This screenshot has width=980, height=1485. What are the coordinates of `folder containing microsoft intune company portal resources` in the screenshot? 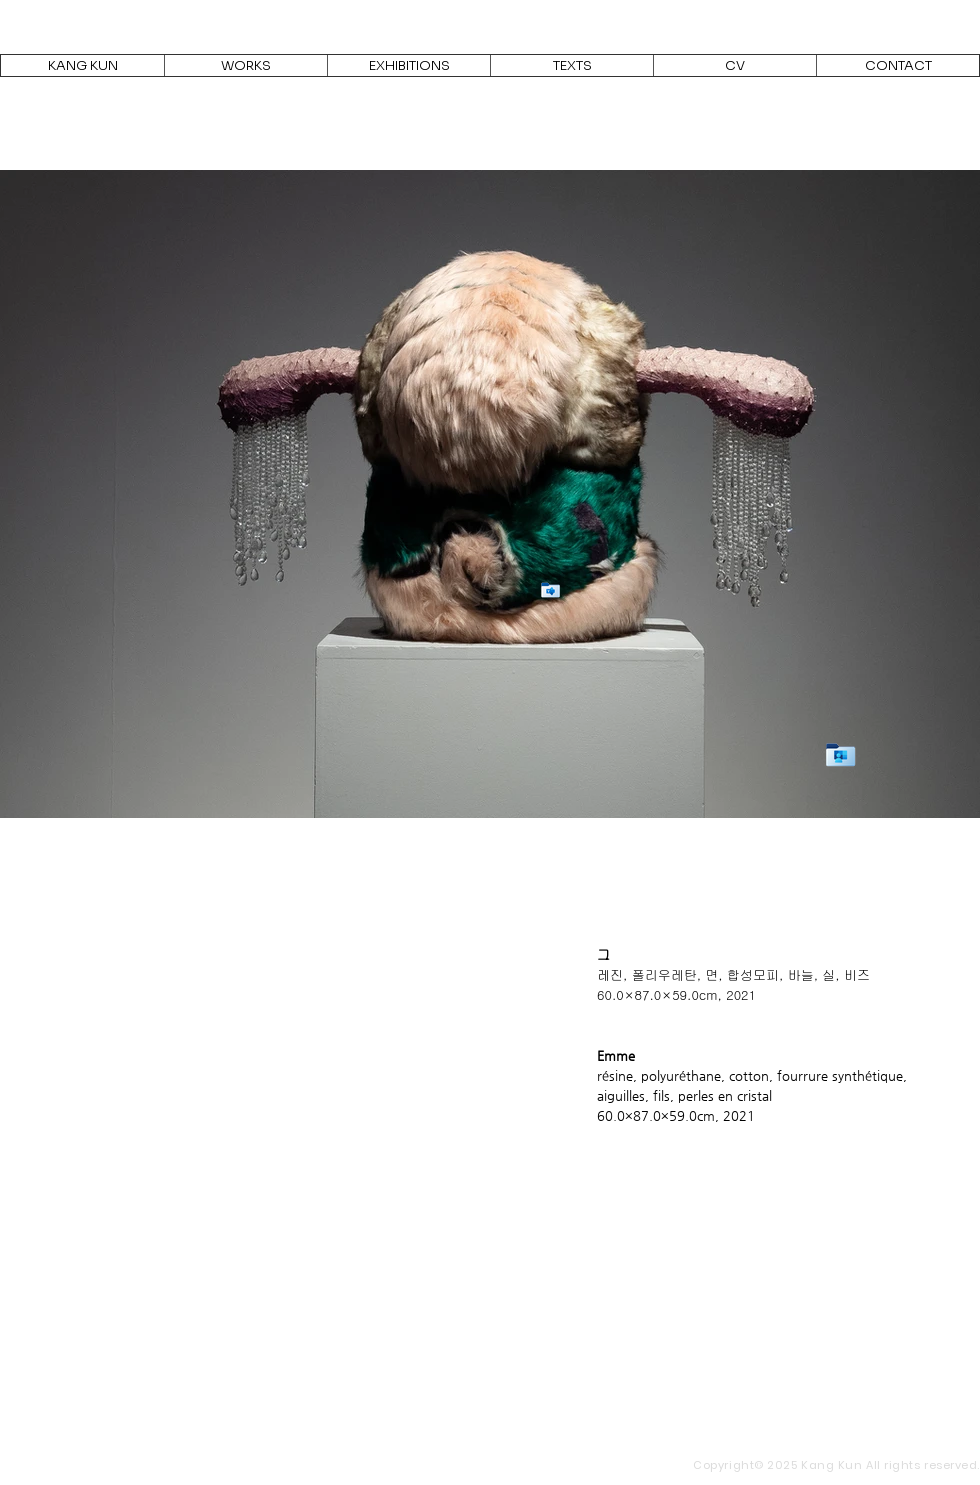 It's located at (840, 755).